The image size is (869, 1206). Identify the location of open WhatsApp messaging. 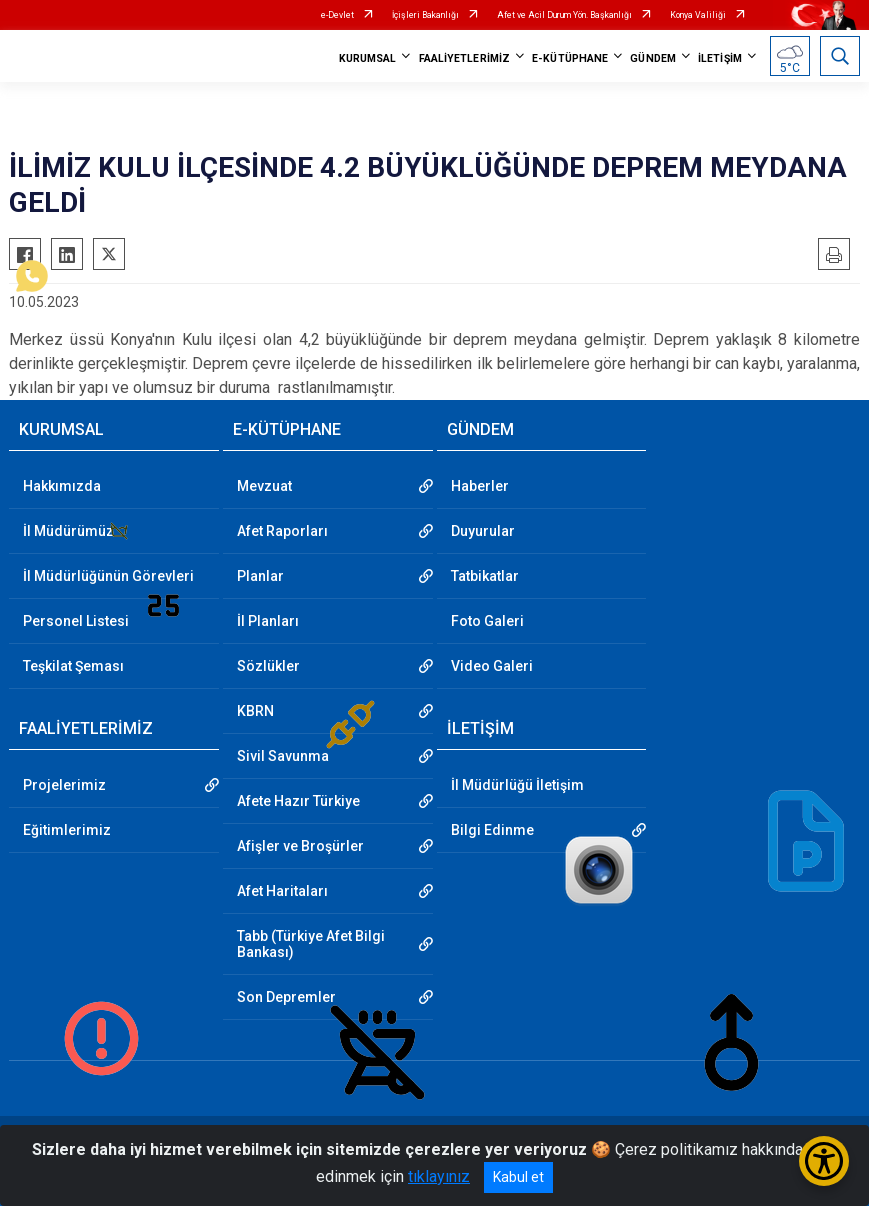
(32, 276).